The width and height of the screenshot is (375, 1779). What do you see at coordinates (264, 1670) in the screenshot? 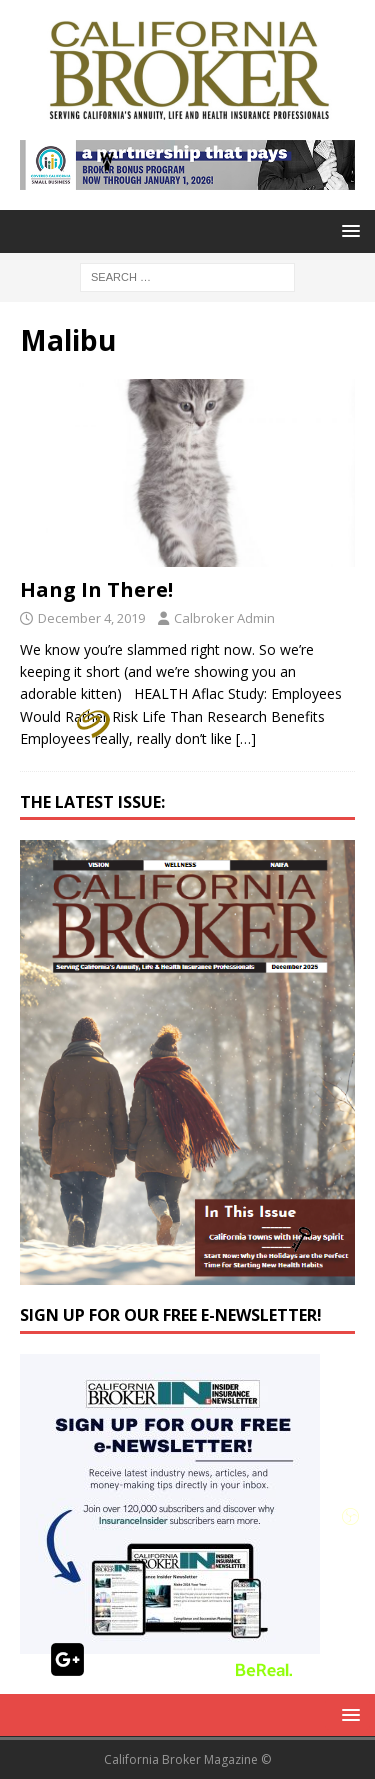
I see `open the BeReal app` at bounding box center [264, 1670].